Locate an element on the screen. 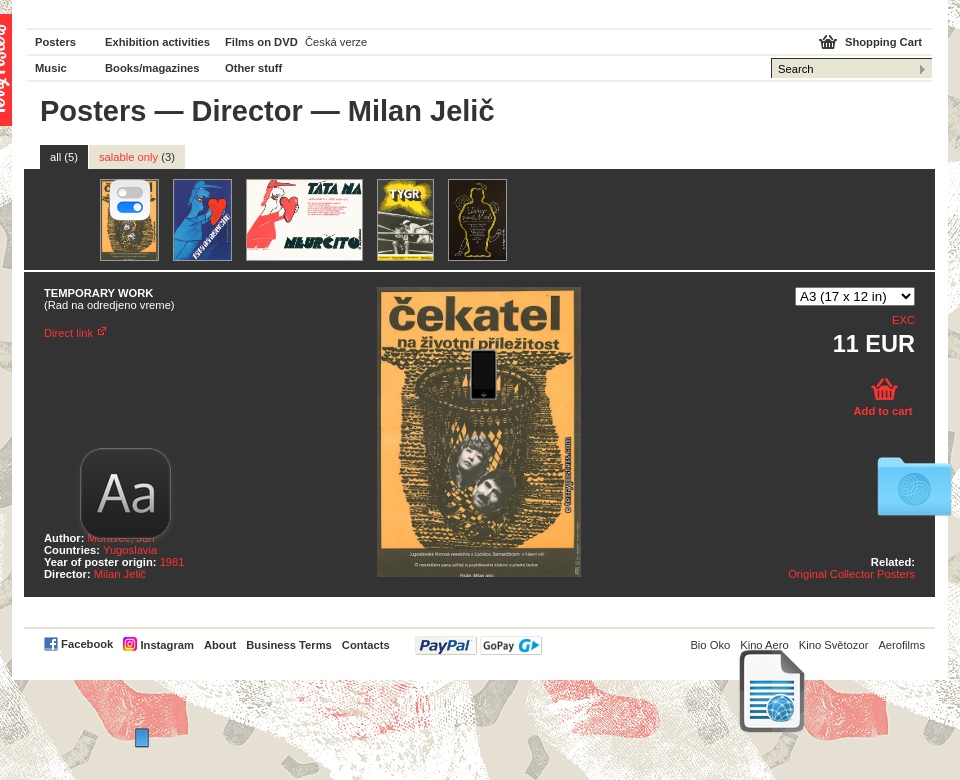 This screenshot has width=960, height=780. open control center to adjust system settings is located at coordinates (130, 200).